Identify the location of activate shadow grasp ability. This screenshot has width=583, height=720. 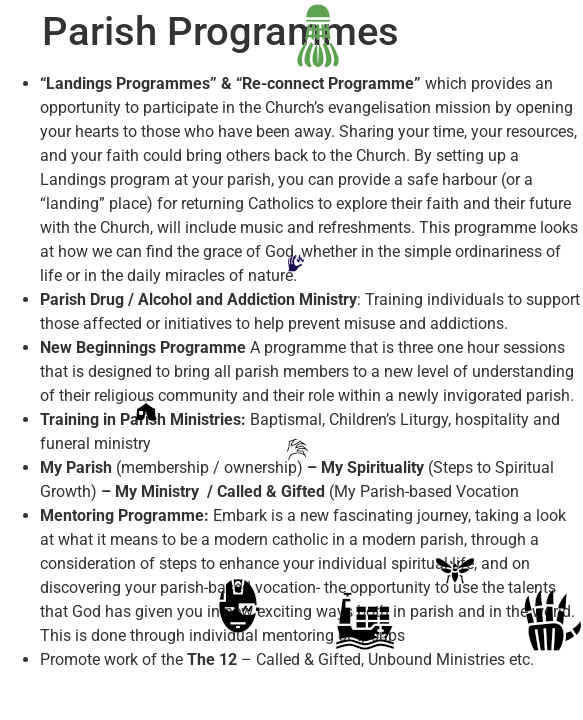
(297, 449).